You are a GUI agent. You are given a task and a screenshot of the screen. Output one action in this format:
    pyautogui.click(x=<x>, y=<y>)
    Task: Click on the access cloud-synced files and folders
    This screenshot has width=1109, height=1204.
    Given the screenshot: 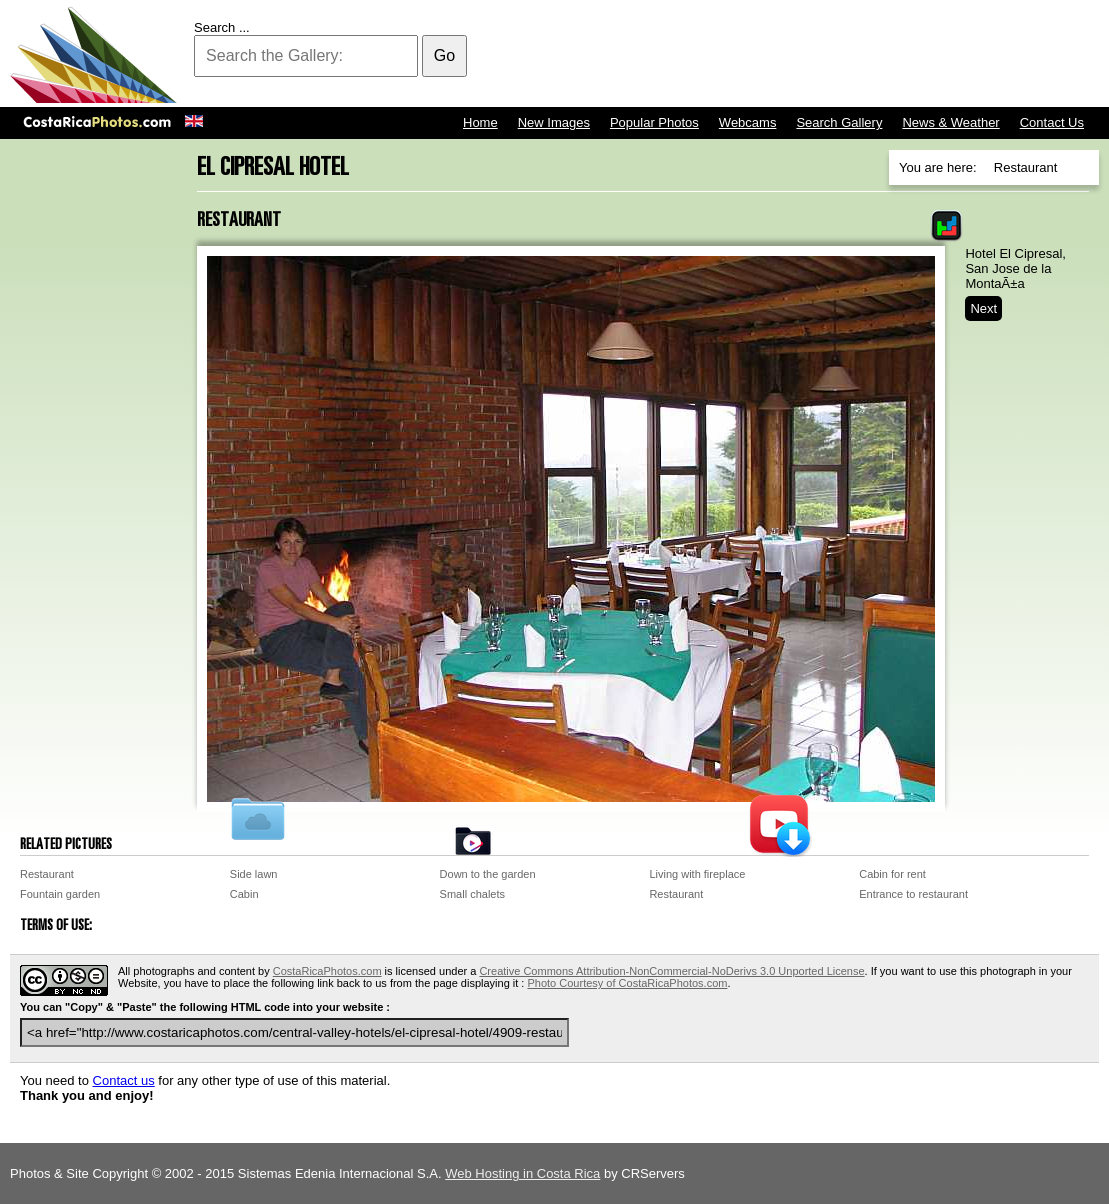 What is the action you would take?
    pyautogui.click(x=258, y=819)
    